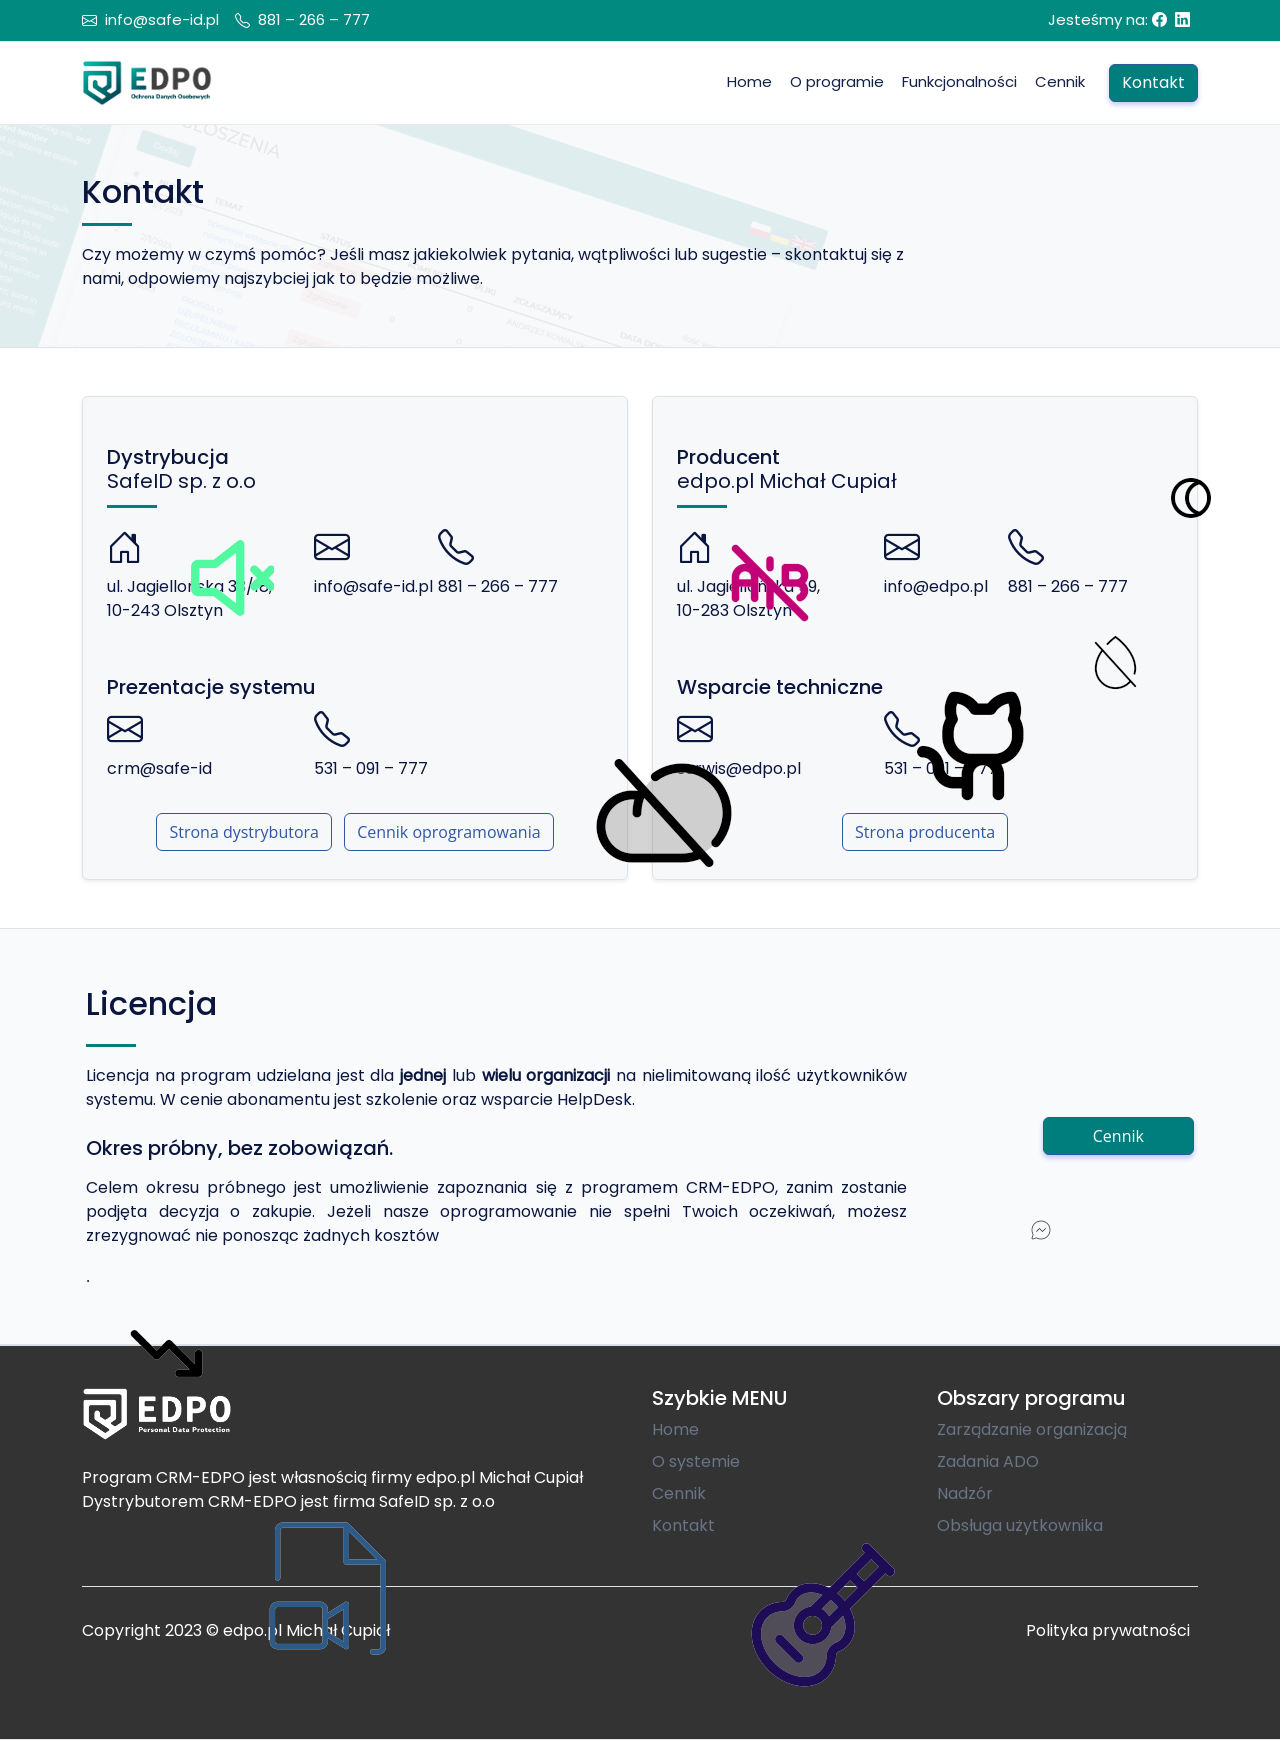 The width and height of the screenshot is (1280, 1740). Describe the element at coordinates (822, 1616) in the screenshot. I see `access music or audio content` at that location.